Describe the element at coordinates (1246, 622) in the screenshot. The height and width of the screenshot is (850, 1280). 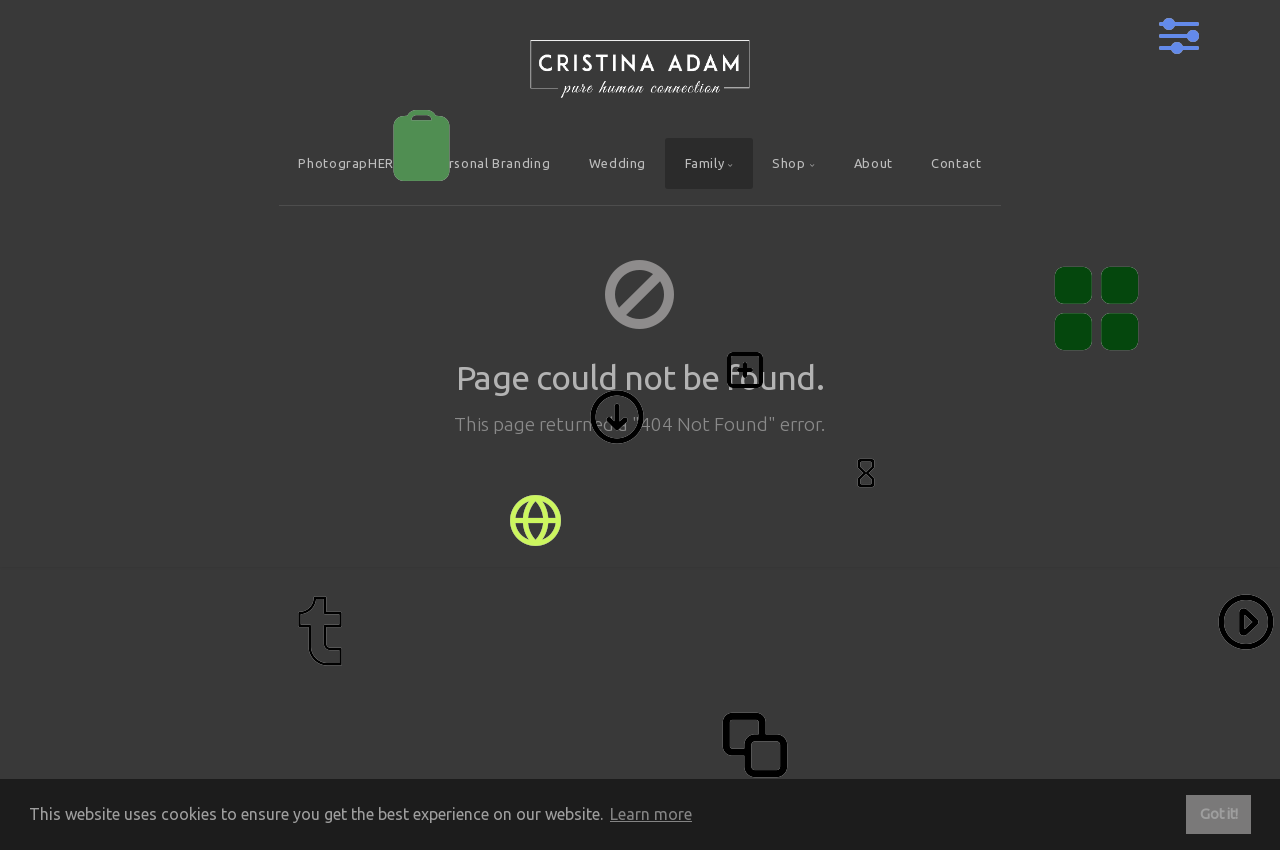
I see `play media or video content` at that location.